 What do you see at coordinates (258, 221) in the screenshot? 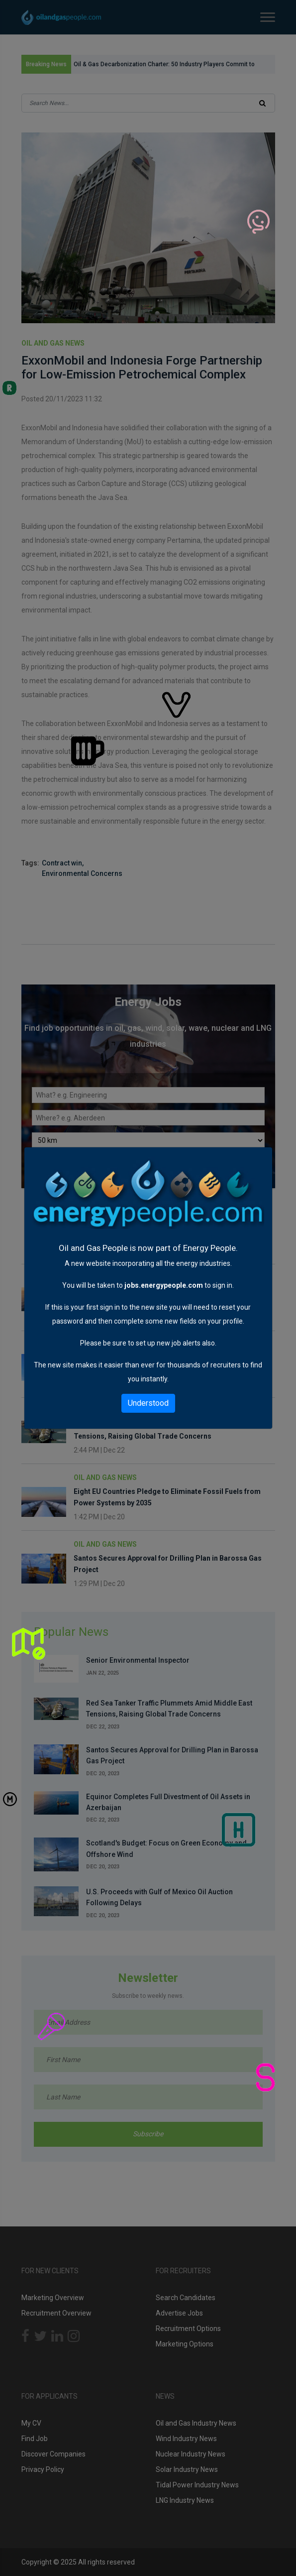
I see `indicates overwhelming or stressful situation` at bounding box center [258, 221].